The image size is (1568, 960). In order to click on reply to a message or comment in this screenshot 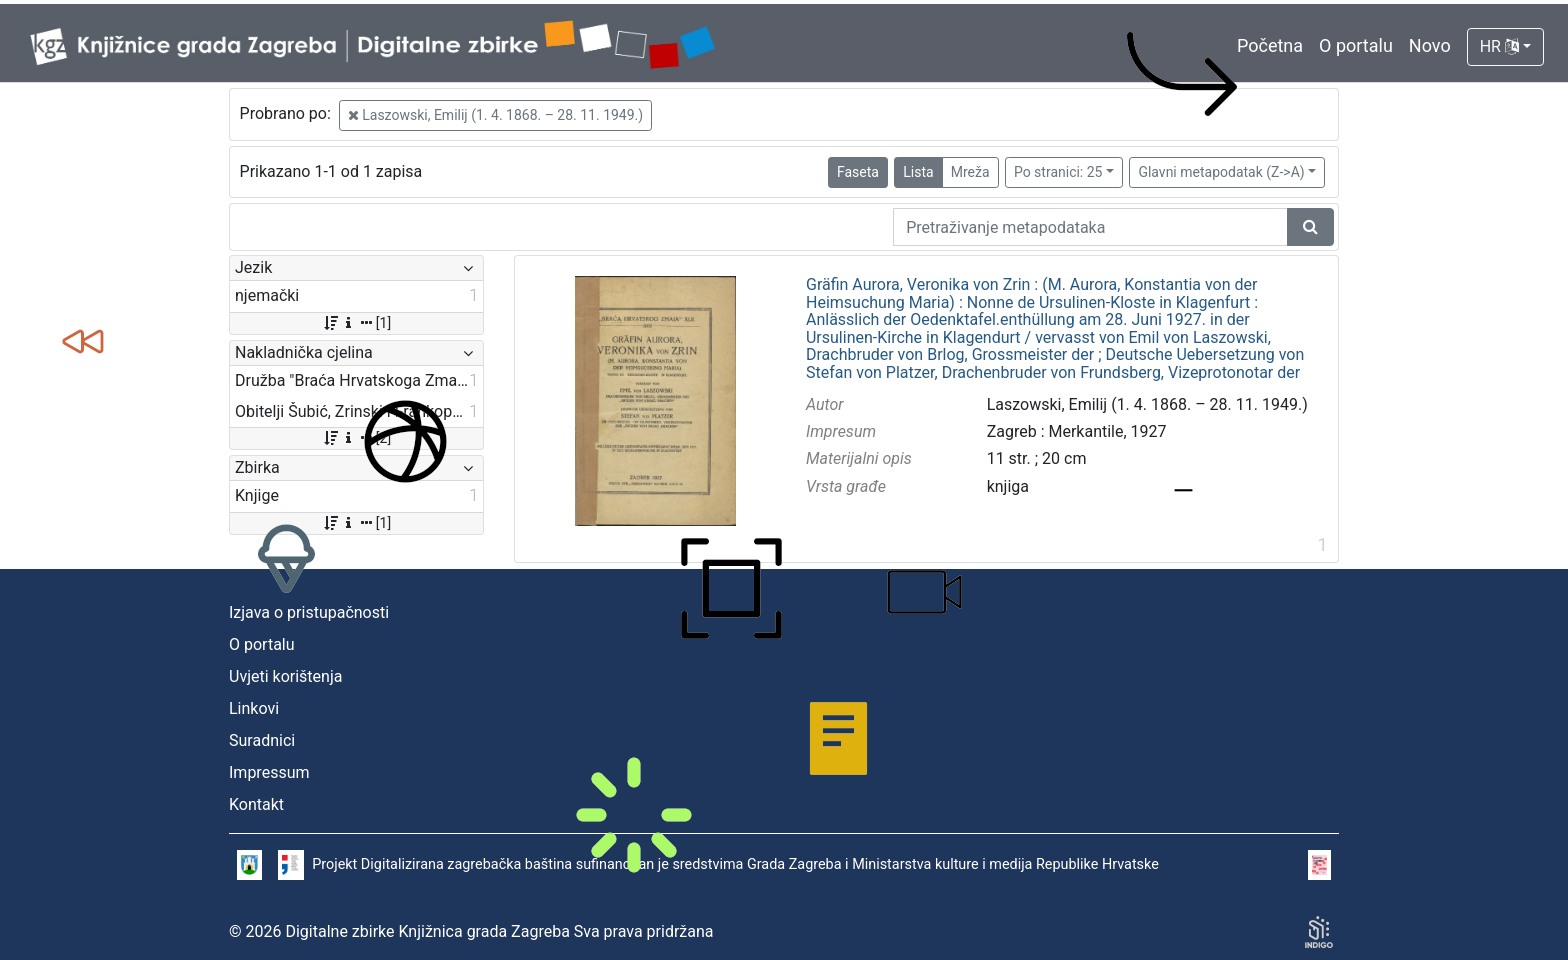, I will do `click(1182, 74)`.